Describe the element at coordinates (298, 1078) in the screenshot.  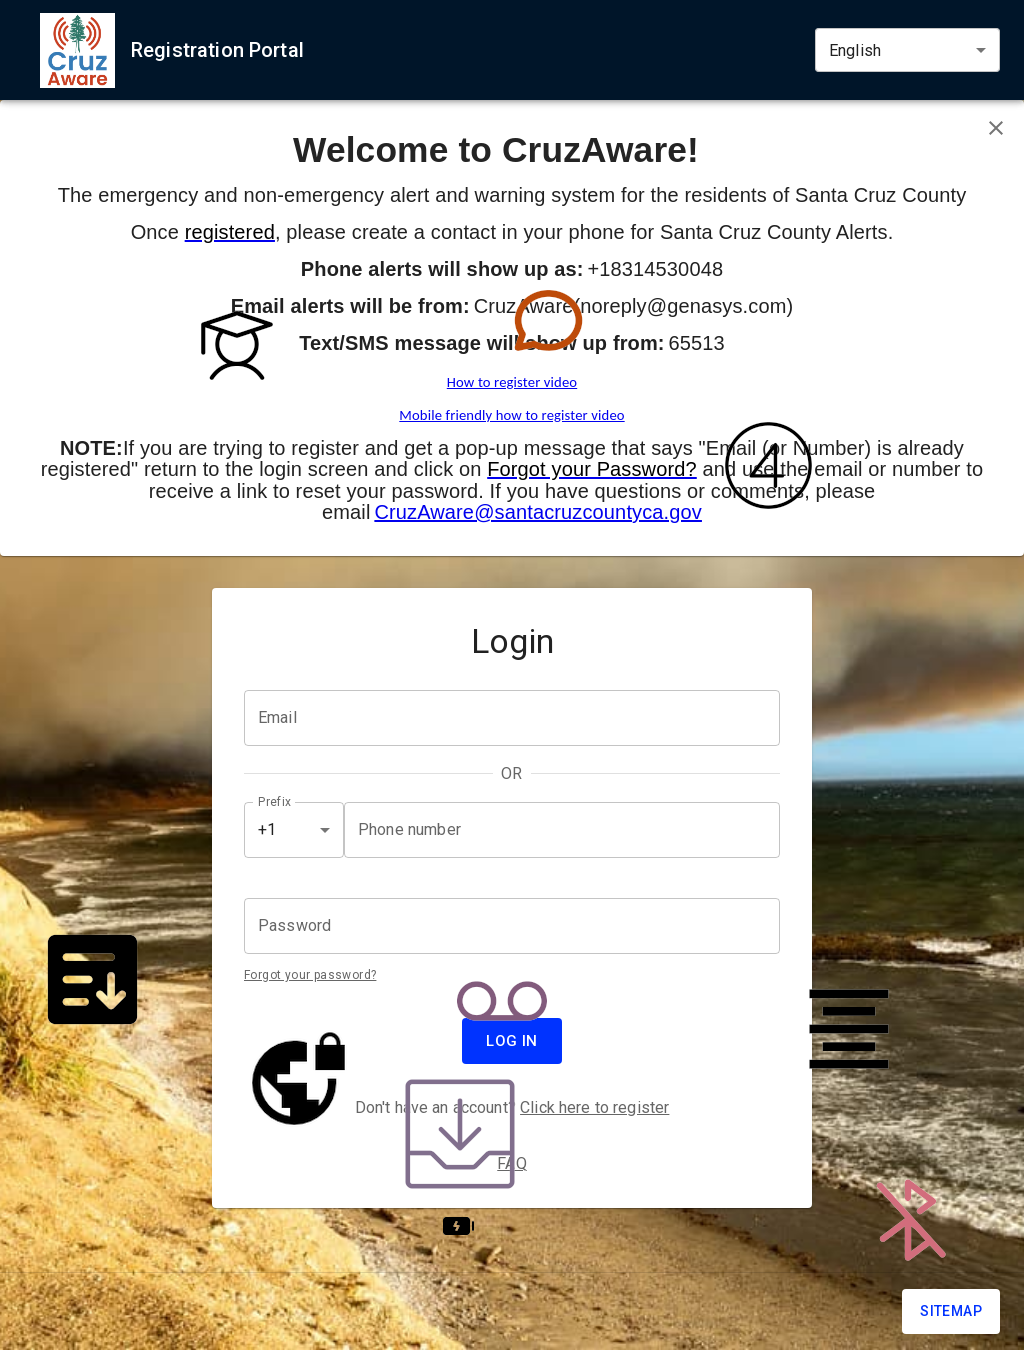
I see `indicates active vpn connection` at that location.